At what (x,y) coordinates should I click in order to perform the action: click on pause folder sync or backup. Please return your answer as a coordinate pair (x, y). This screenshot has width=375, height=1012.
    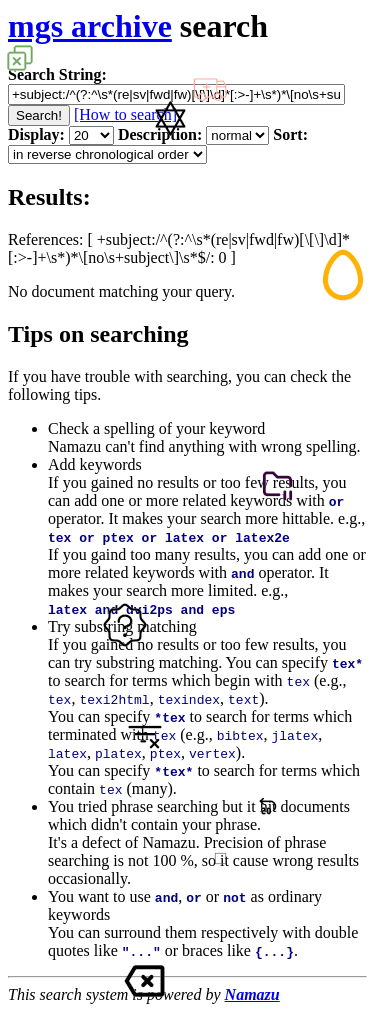
    Looking at the image, I should click on (277, 484).